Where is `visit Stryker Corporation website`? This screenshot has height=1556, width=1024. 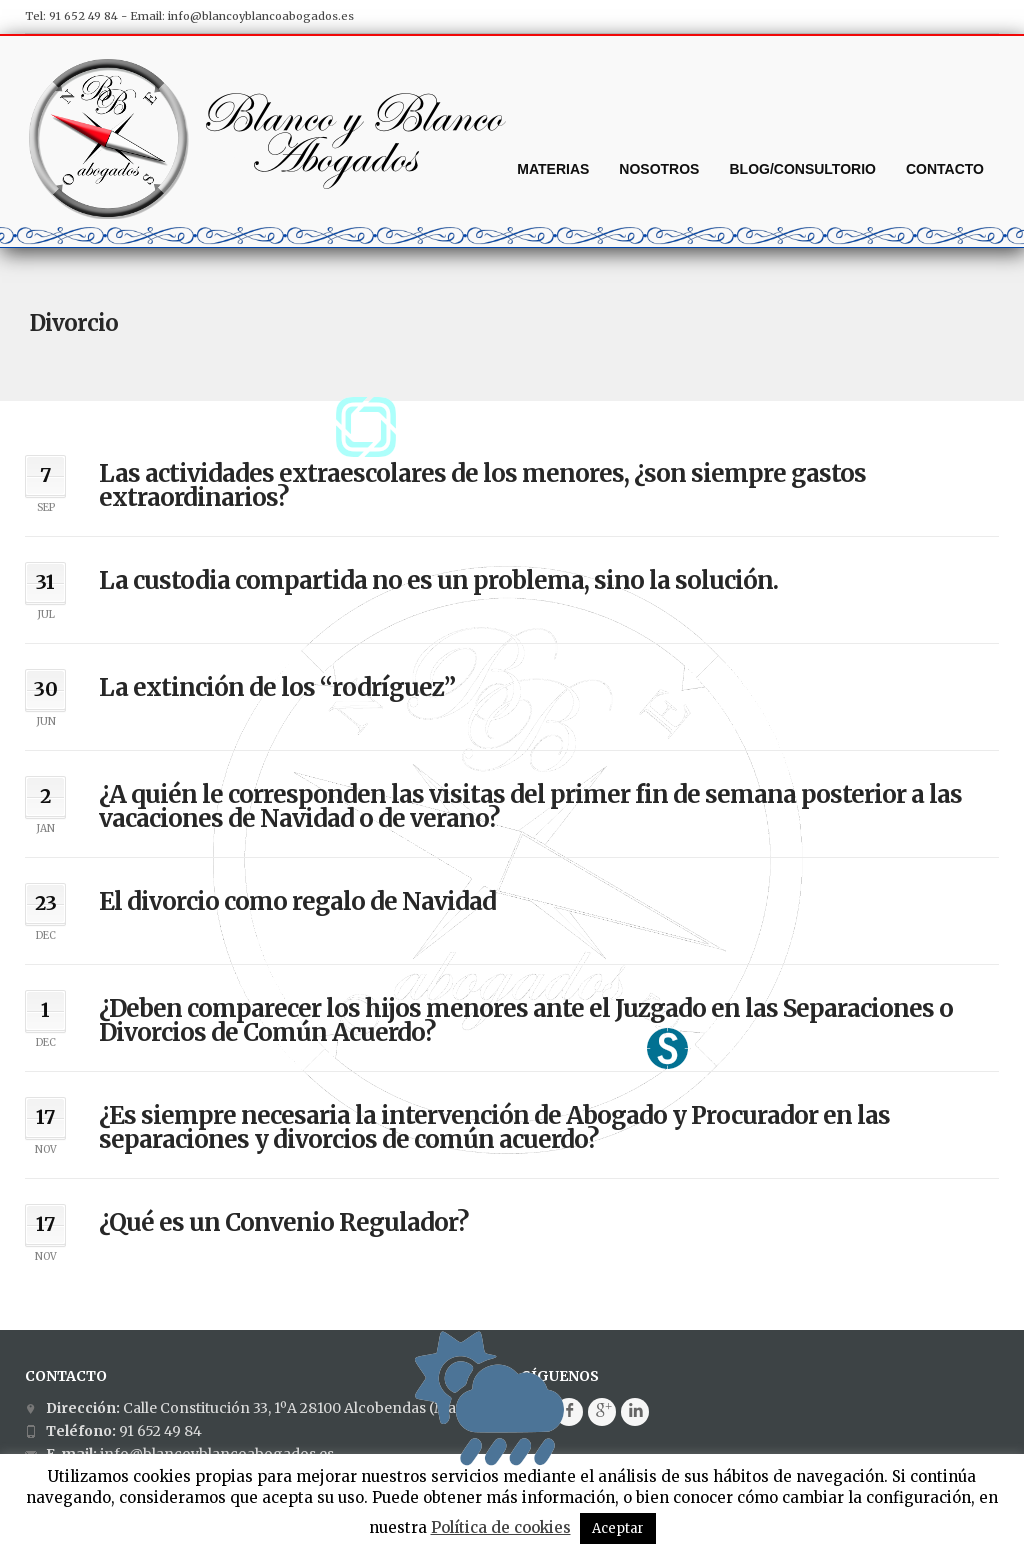
visit Stryker Corporation website is located at coordinates (667, 1048).